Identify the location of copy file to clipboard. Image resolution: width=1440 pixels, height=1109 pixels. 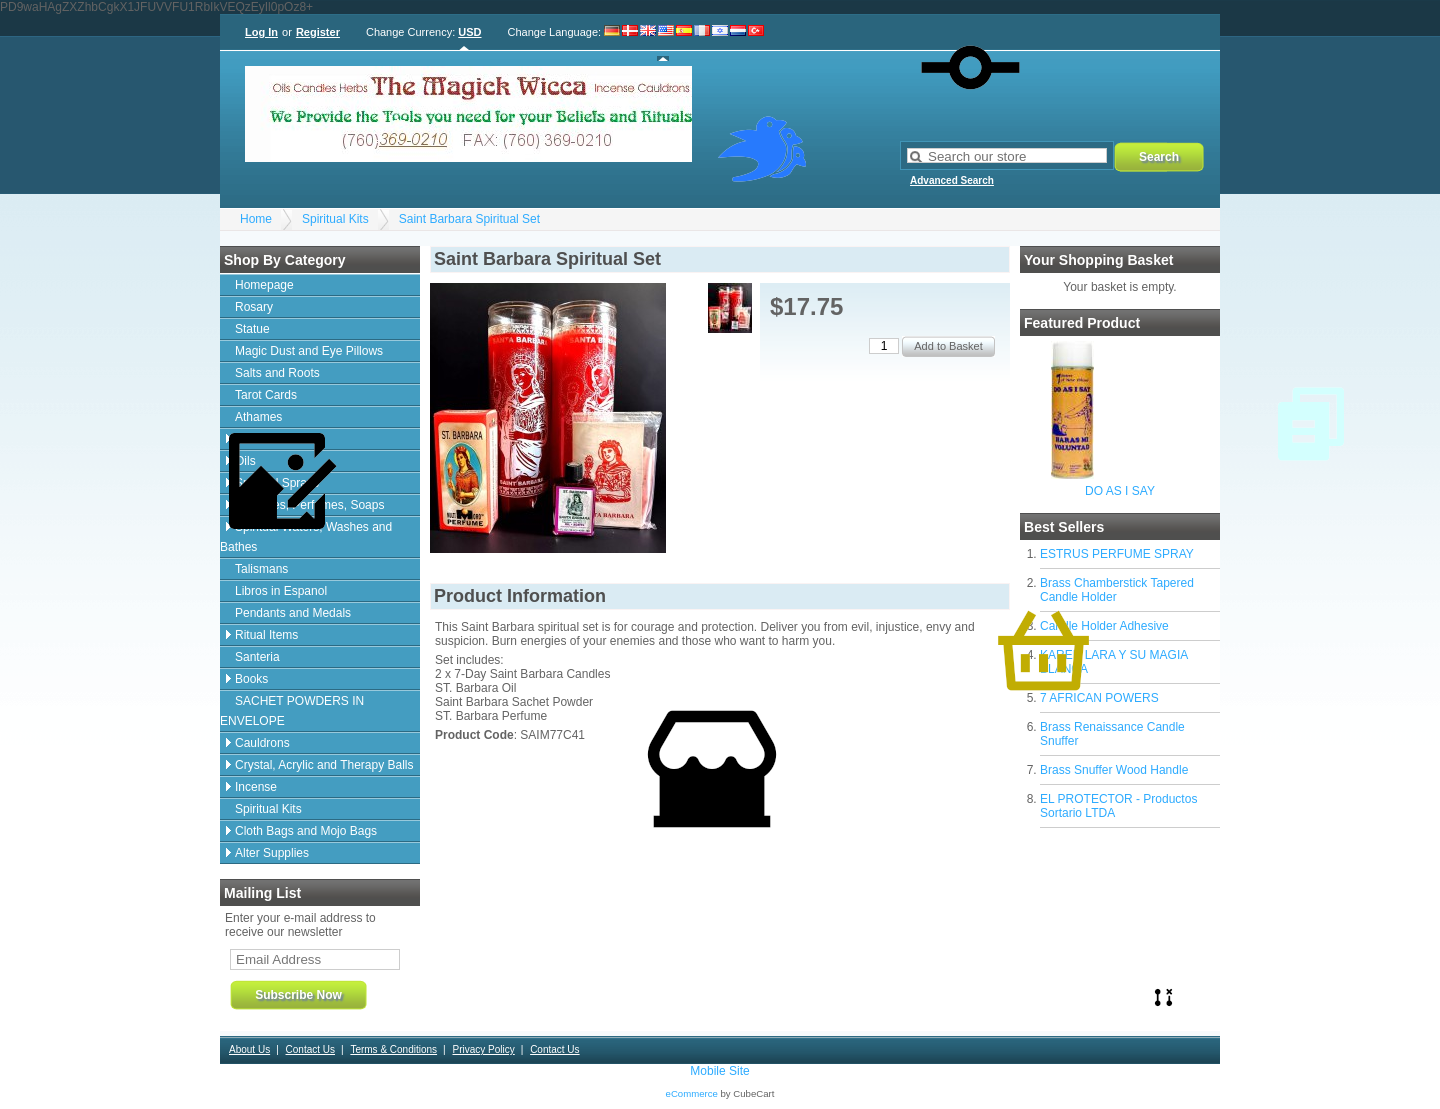
(1311, 424).